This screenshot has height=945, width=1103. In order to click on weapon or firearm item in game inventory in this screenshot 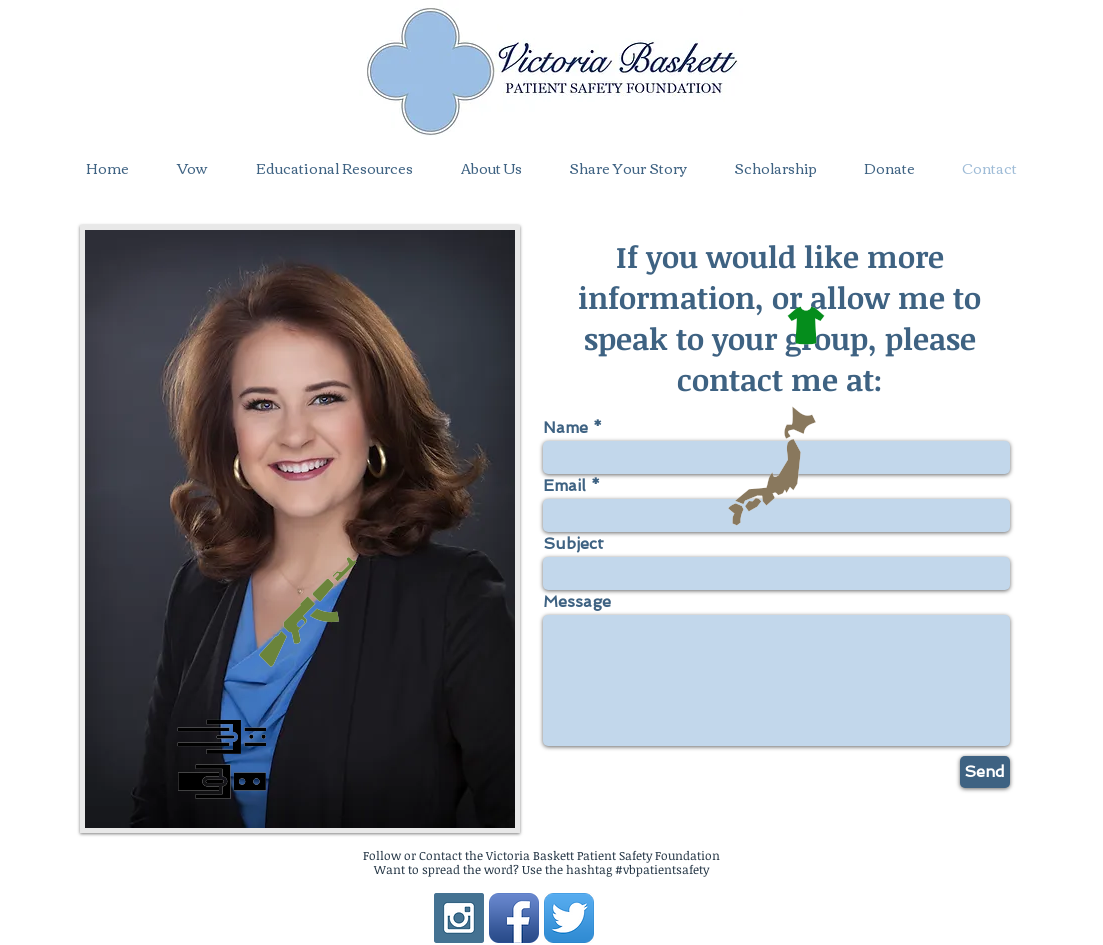, I will do `click(308, 612)`.